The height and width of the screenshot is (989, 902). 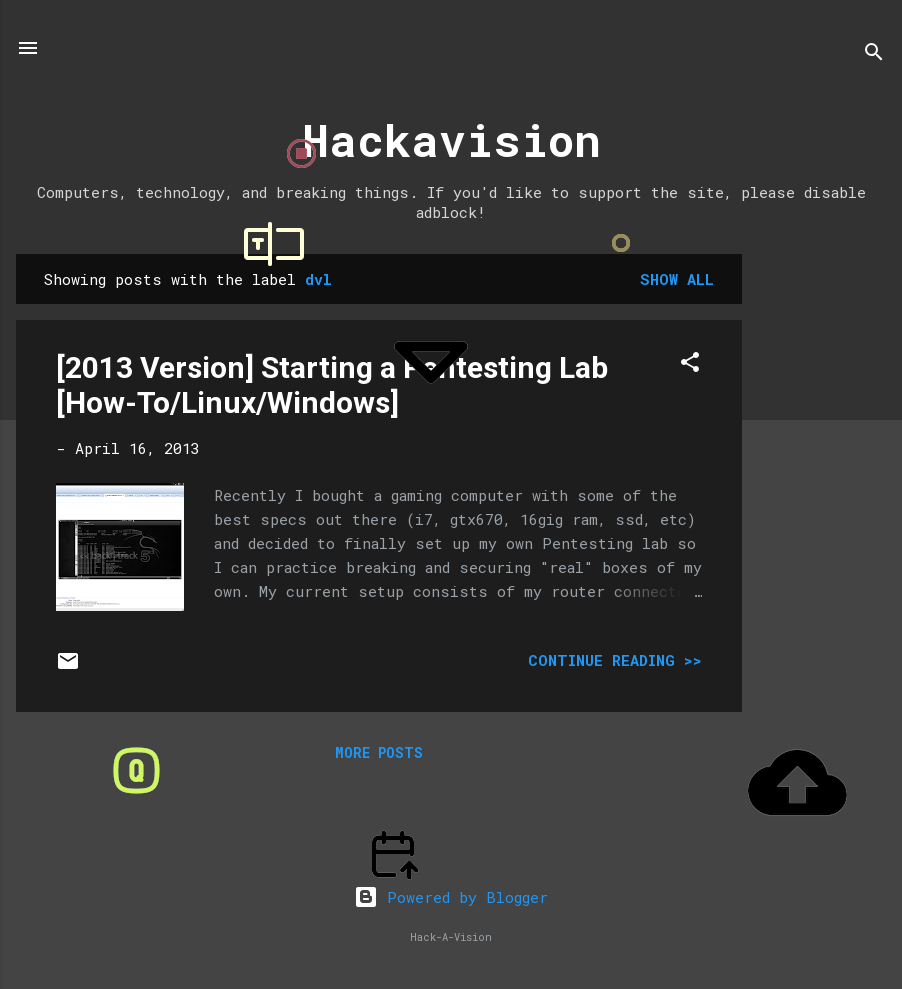 What do you see at coordinates (431, 357) in the screenshot?
I see `expand dropdown menu` at bounding box center [431, 357].